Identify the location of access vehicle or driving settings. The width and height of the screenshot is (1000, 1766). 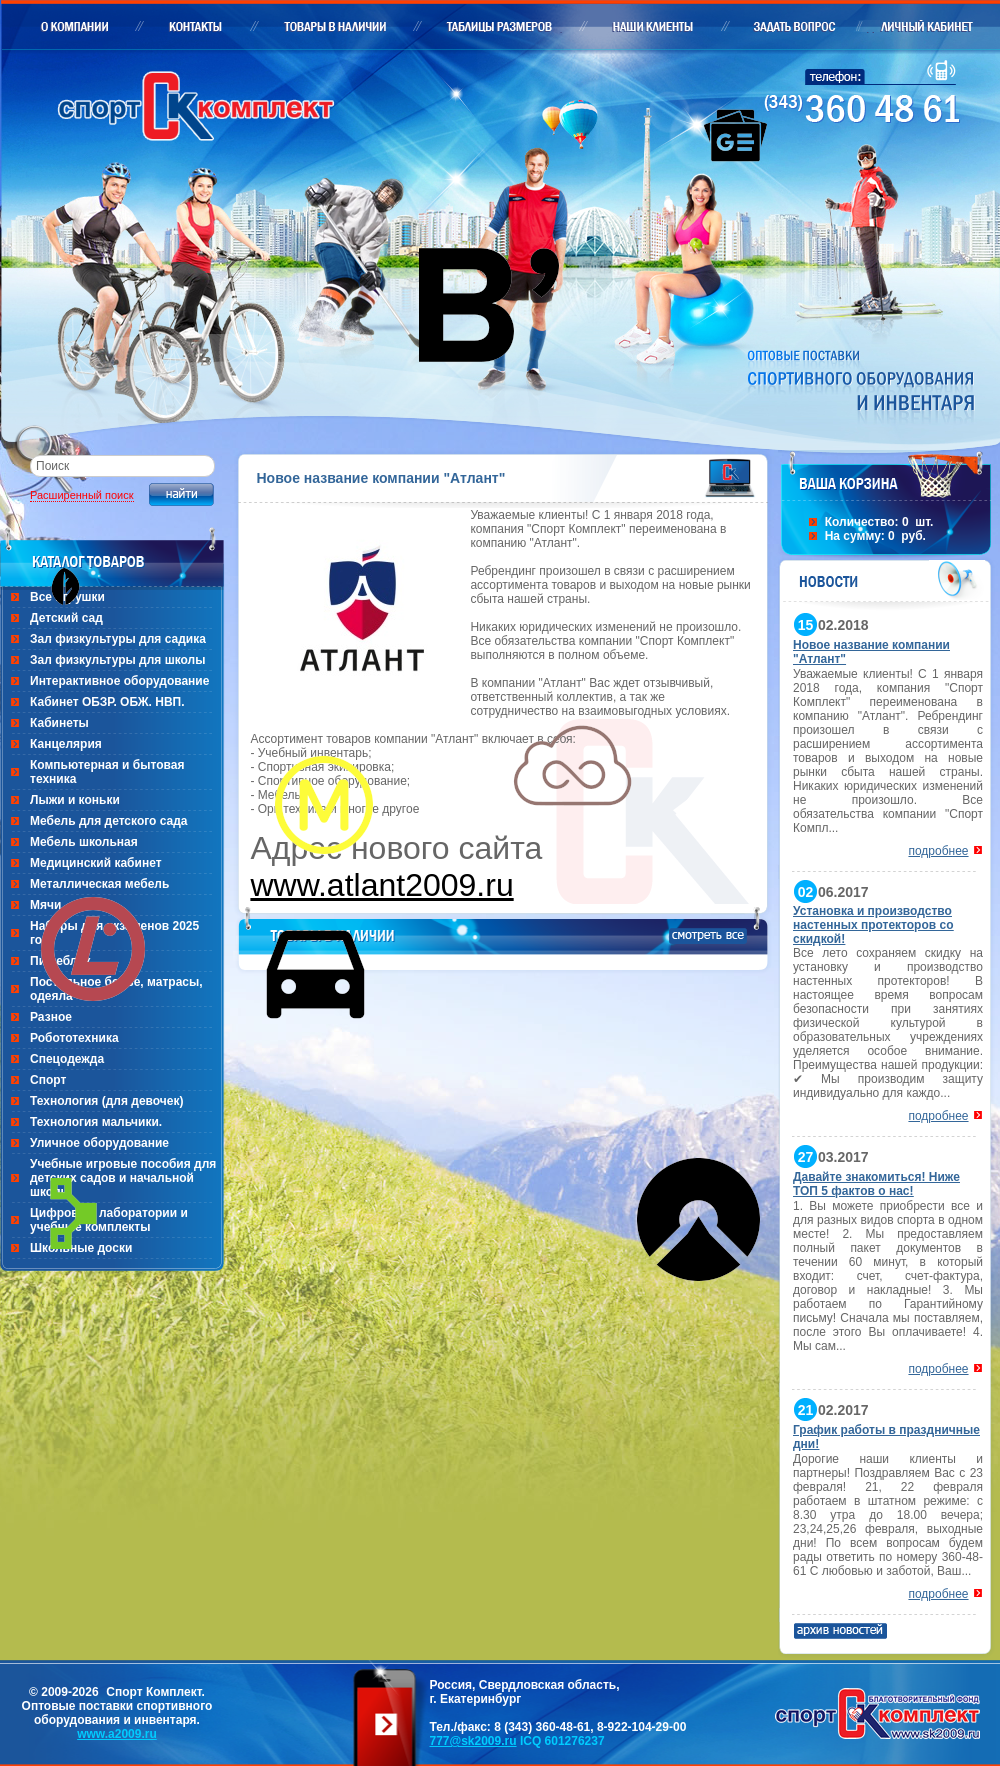
(315, 969).